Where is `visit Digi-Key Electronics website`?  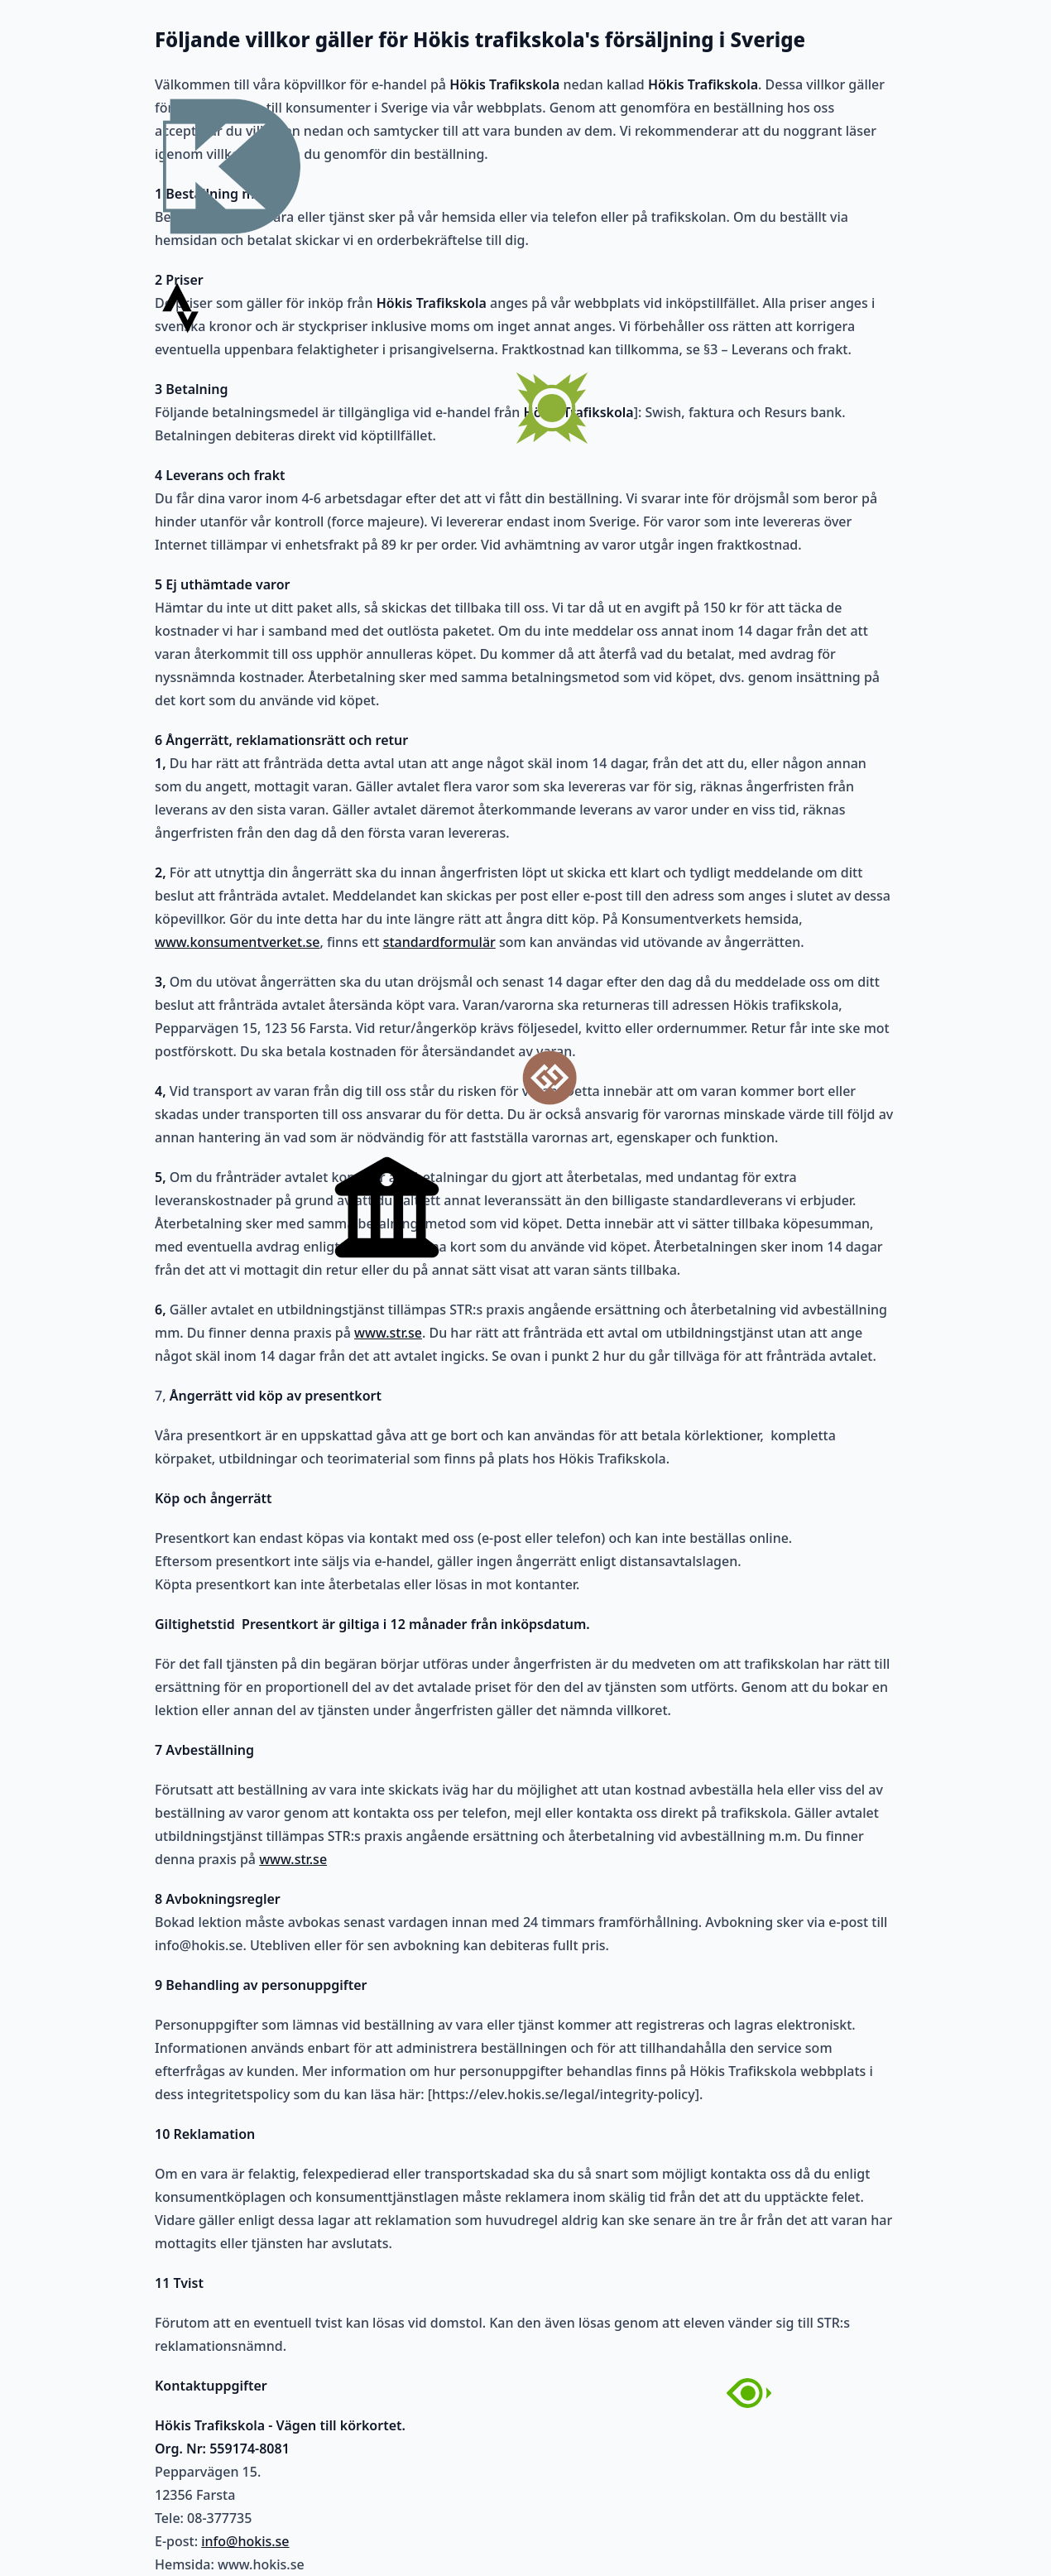
visit Digi-Key Electronics website is located at coordinates (232, 166).